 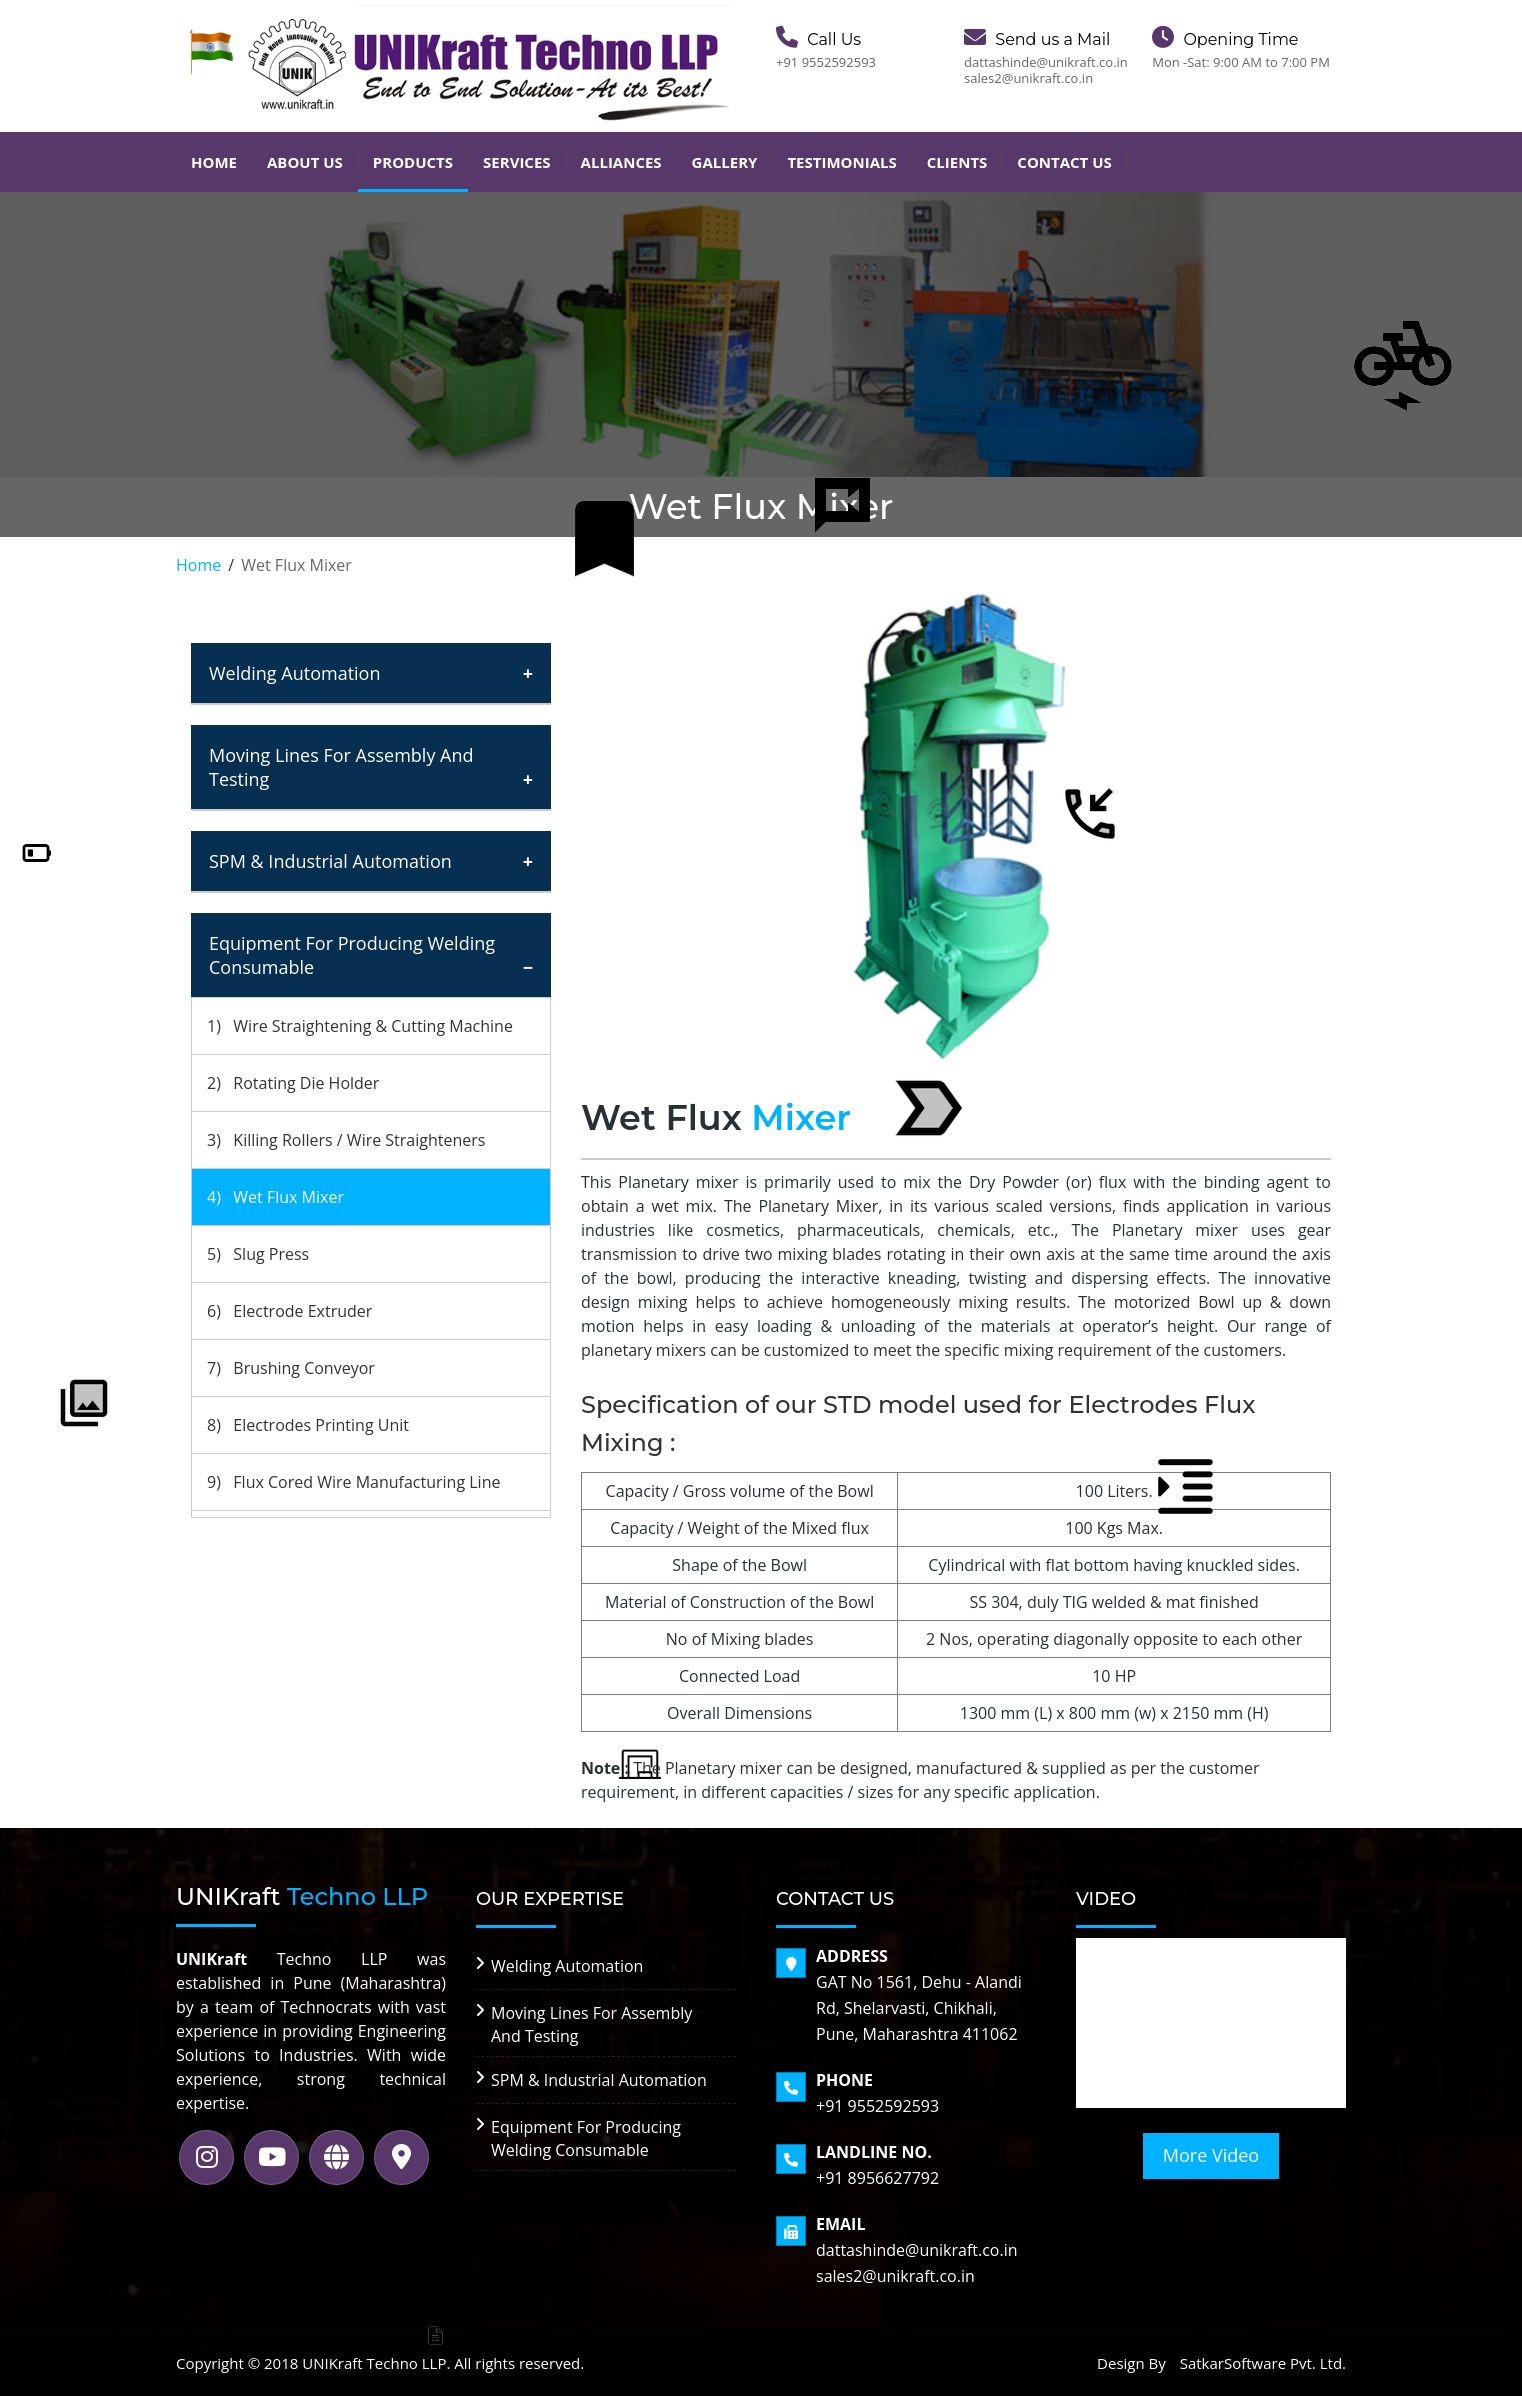 I want to click on view document details, so click(x=435, y=2335).